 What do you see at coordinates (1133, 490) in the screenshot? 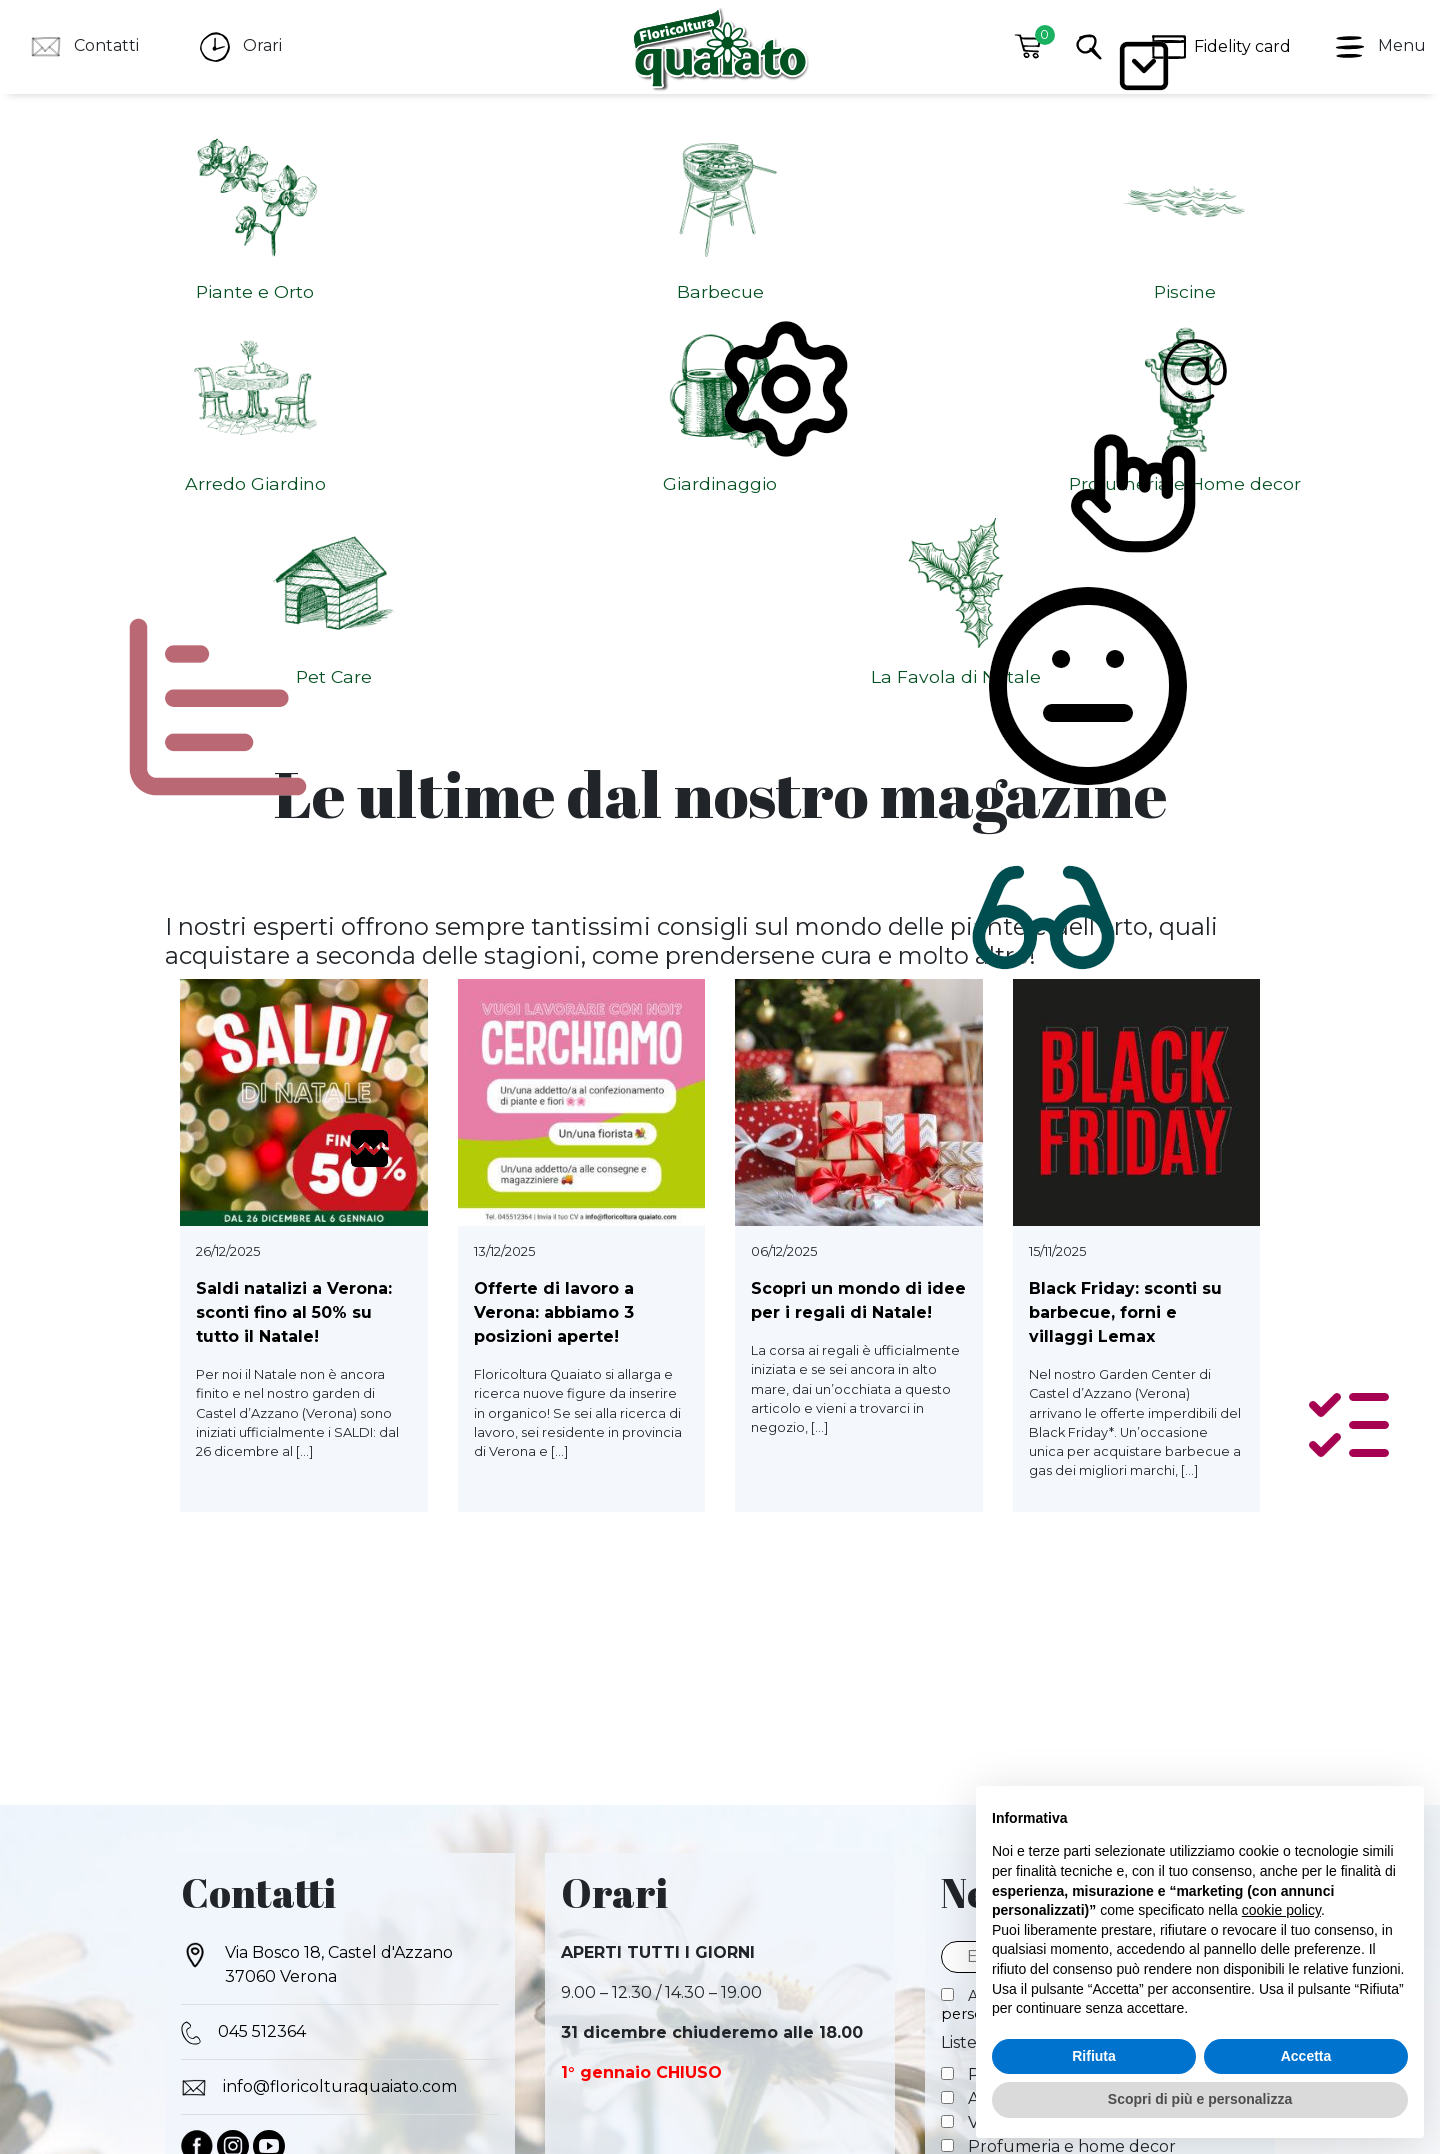
I see `rock on or metal hand gesture` at bounding box center [1133, 490].